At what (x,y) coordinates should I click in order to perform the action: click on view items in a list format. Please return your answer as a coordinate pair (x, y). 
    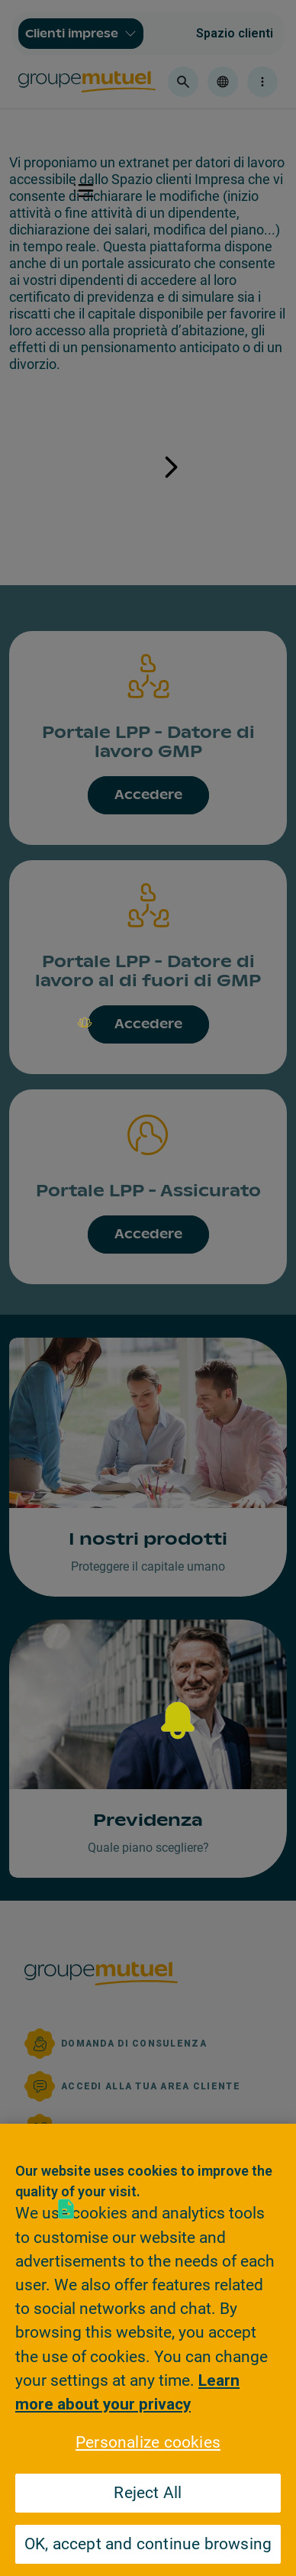
    Looking at the image, I should click on (83, 190).